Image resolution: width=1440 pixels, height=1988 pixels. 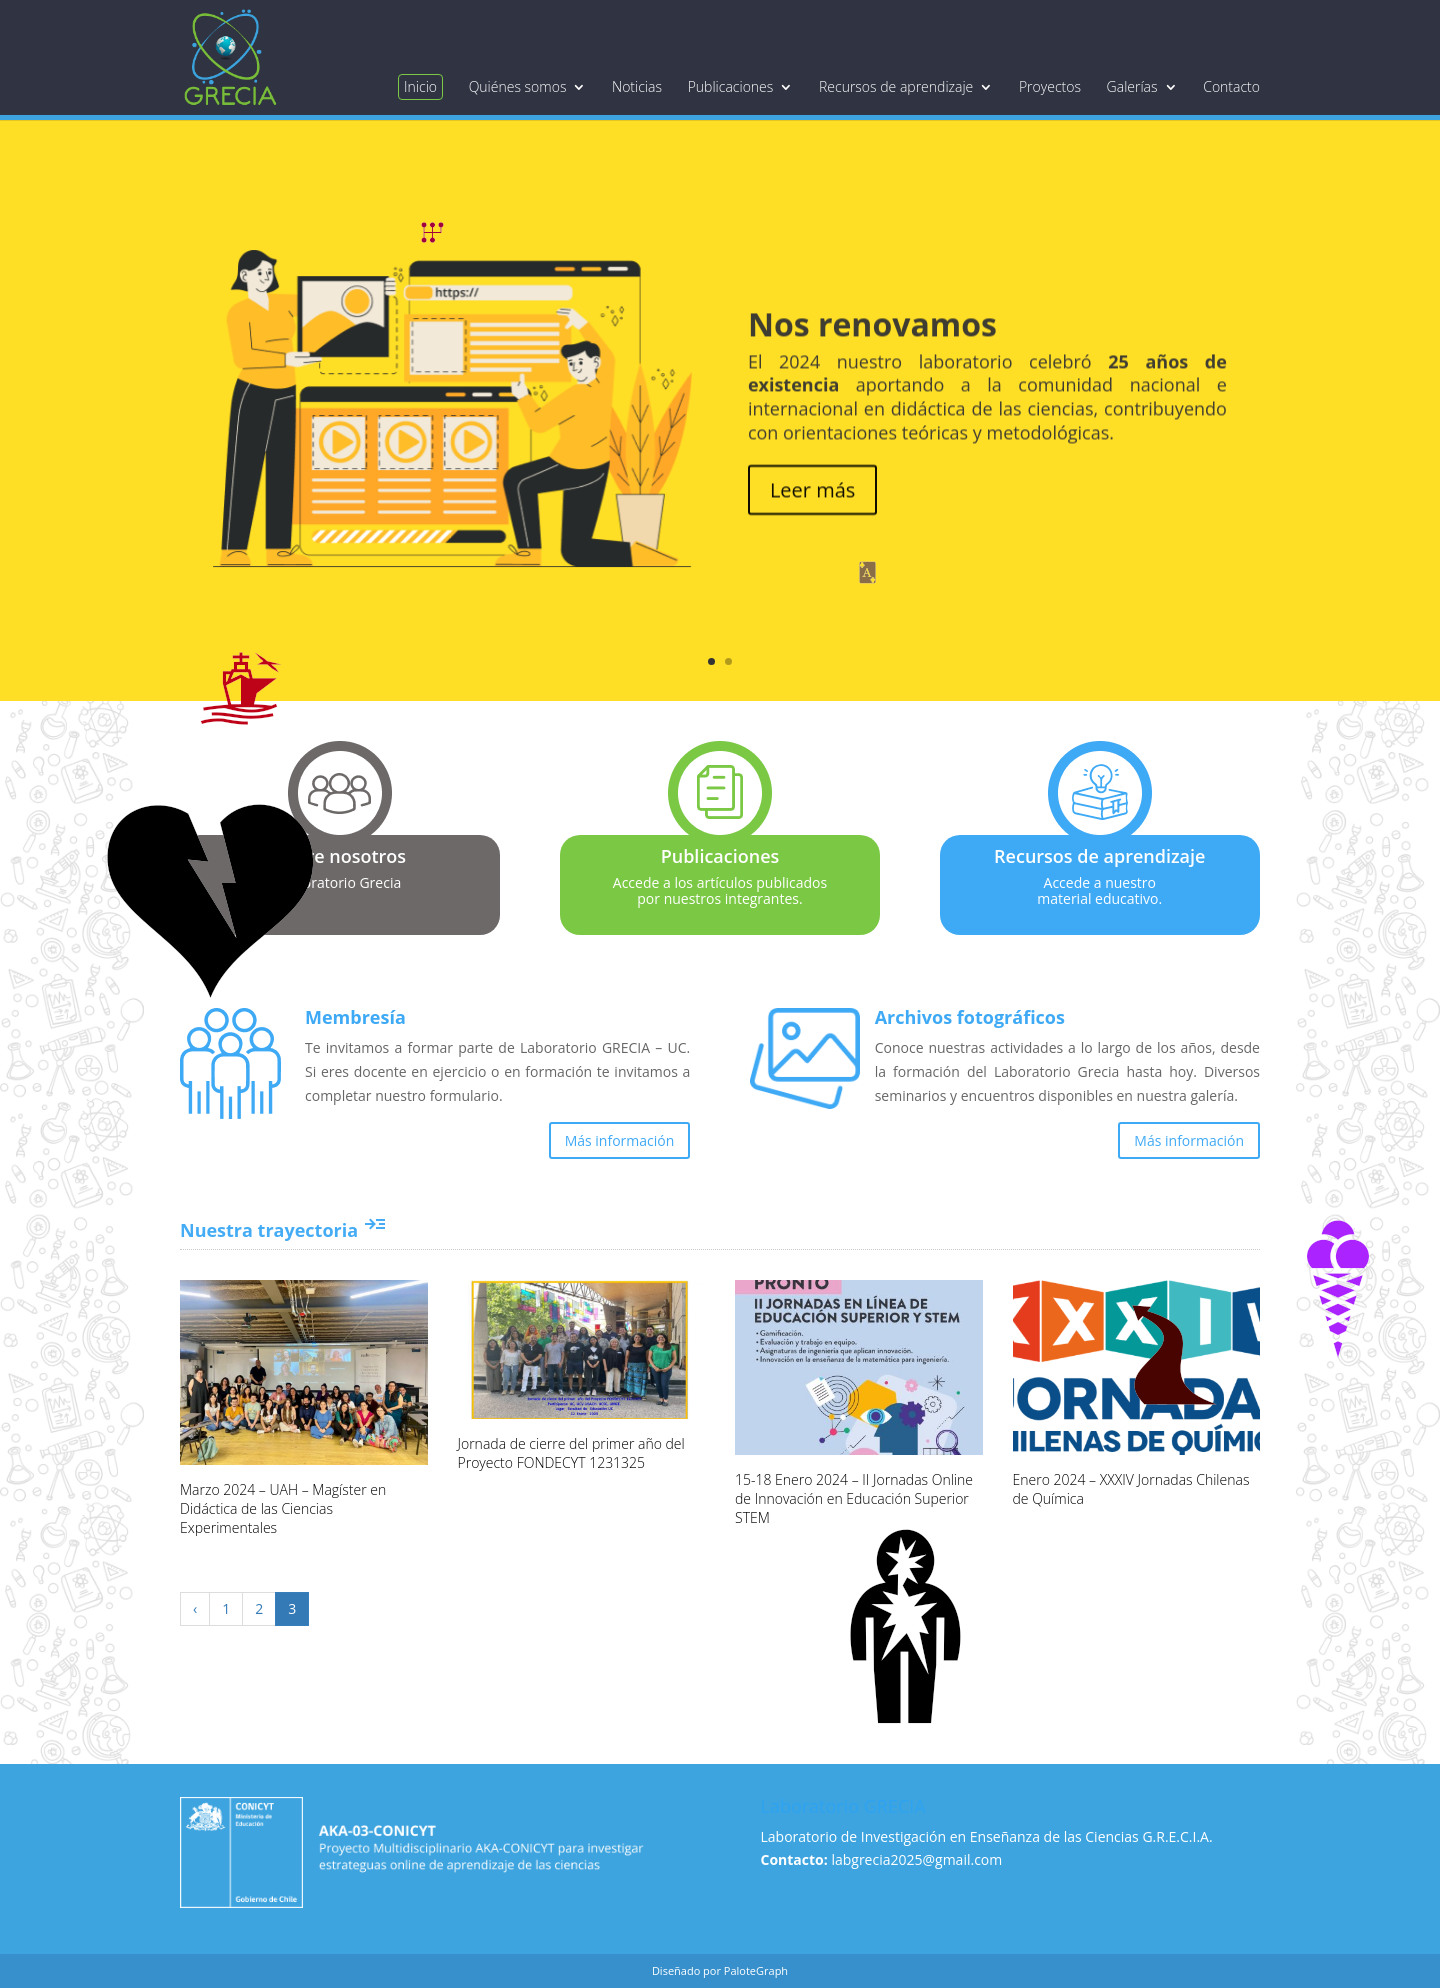 What do you see at coordinates (241, 692) in the screenshot?
I see `aircraft carrier unit in a strategy game` at bounding box center [241, 692].